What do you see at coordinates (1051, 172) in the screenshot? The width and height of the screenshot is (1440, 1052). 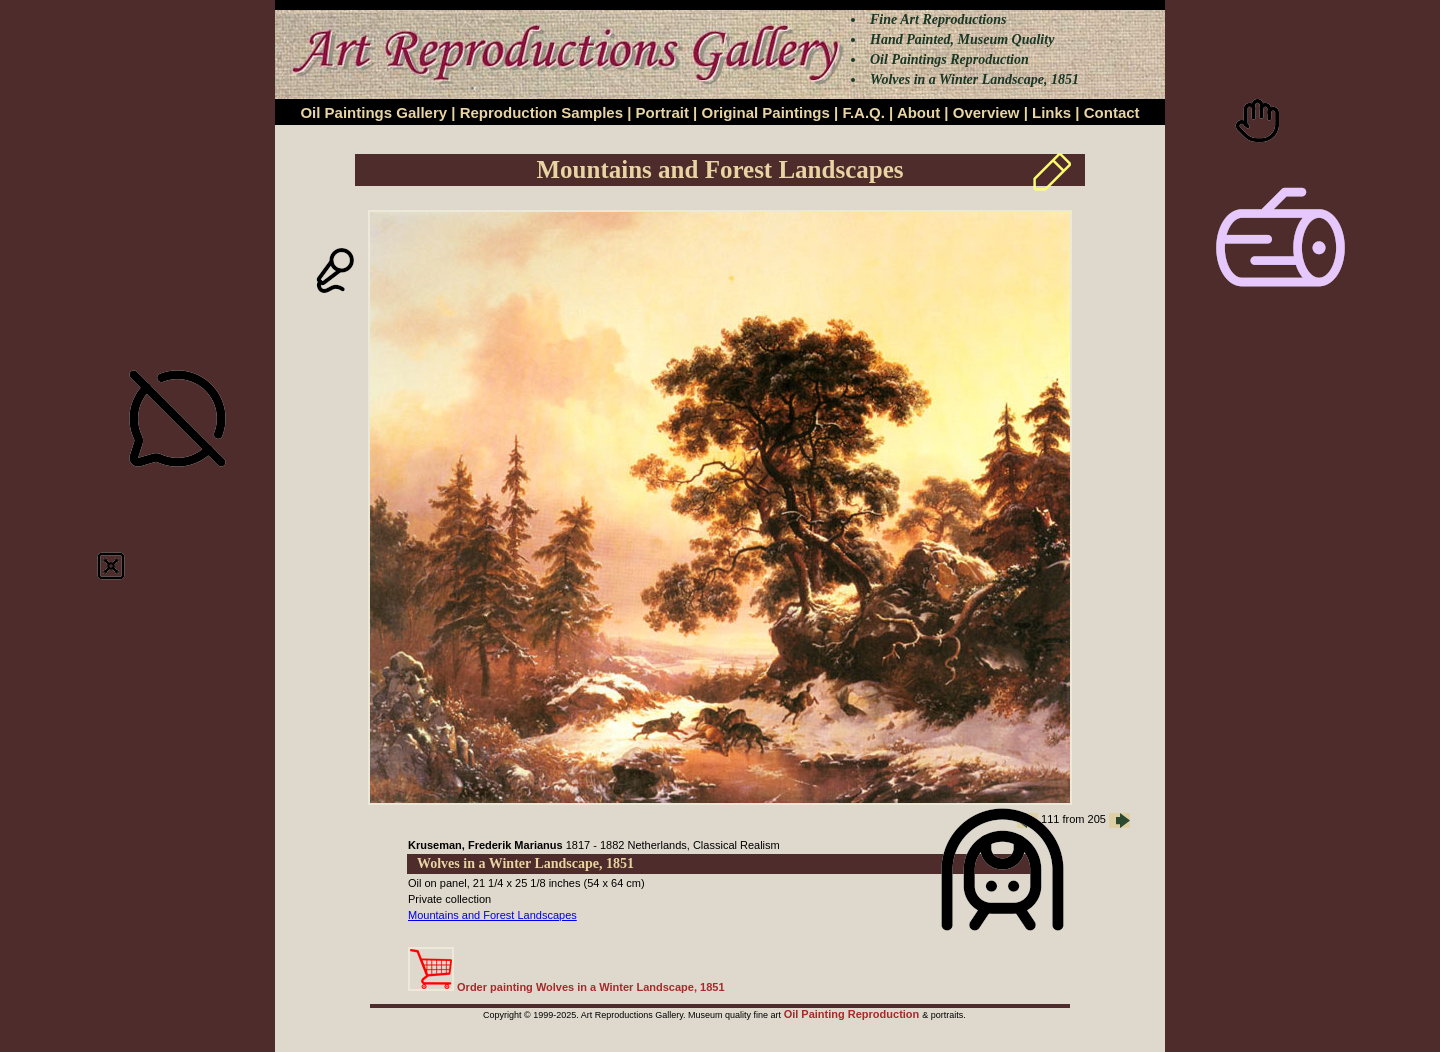 I see `edit content or text` at bounding box center [1051, 172].